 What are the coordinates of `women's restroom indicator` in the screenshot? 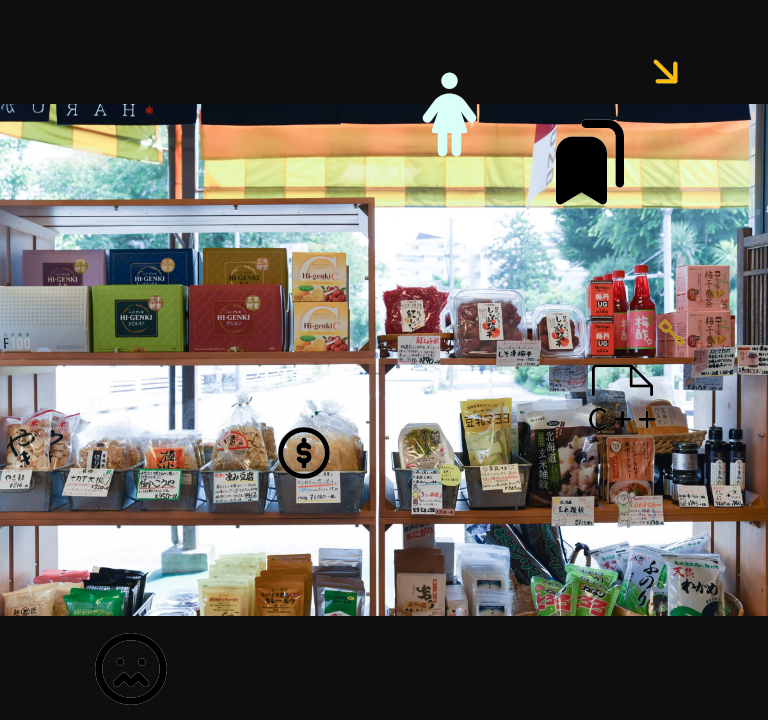 It's located at (449, 114).